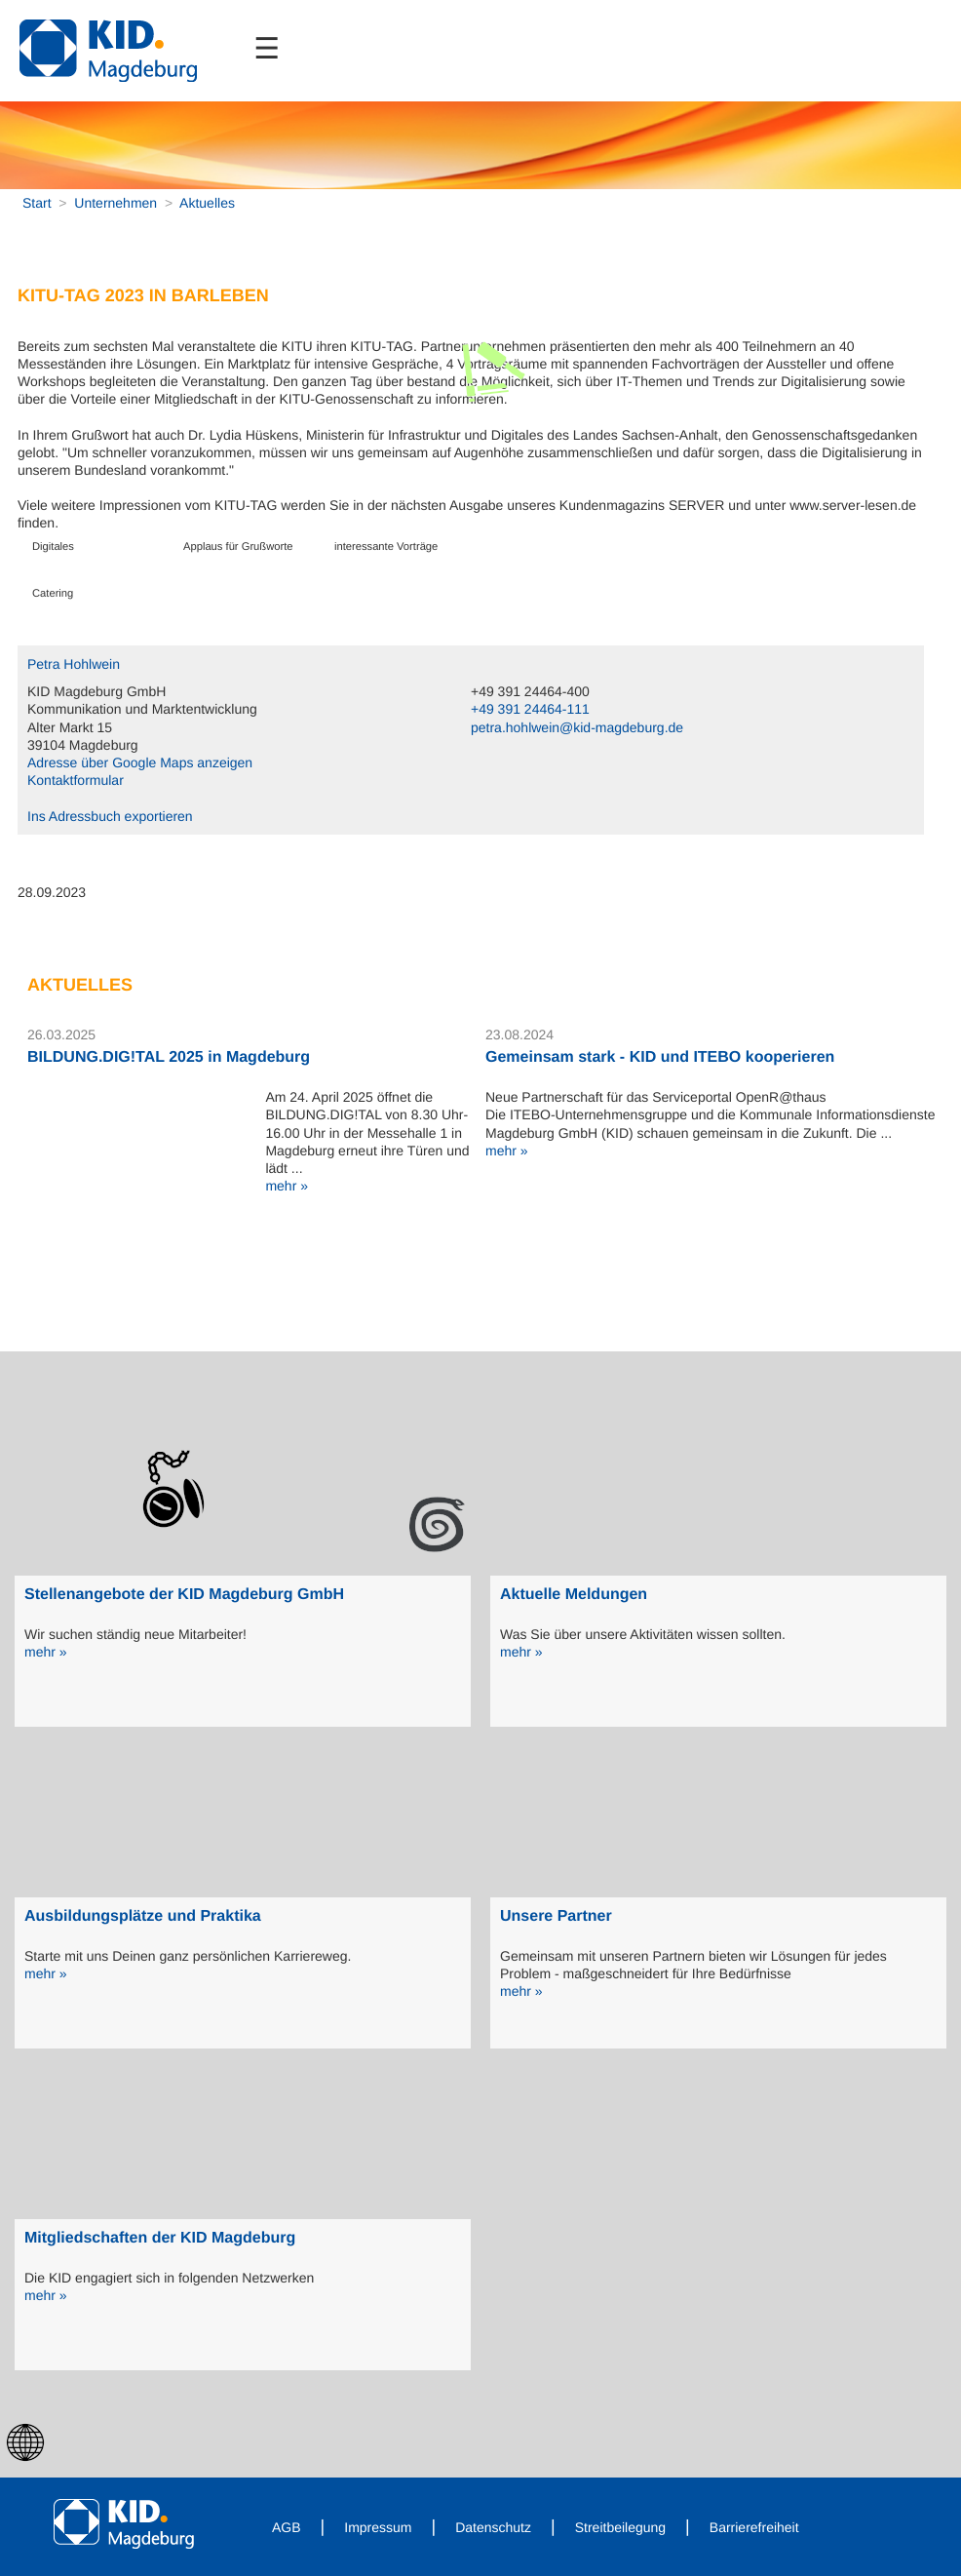 This screenshot has height=2576, width=961. Describe the element at coordinates (437, 1524) in the screenshot. I see `represents a snake or reptile-themed game element` at that location.